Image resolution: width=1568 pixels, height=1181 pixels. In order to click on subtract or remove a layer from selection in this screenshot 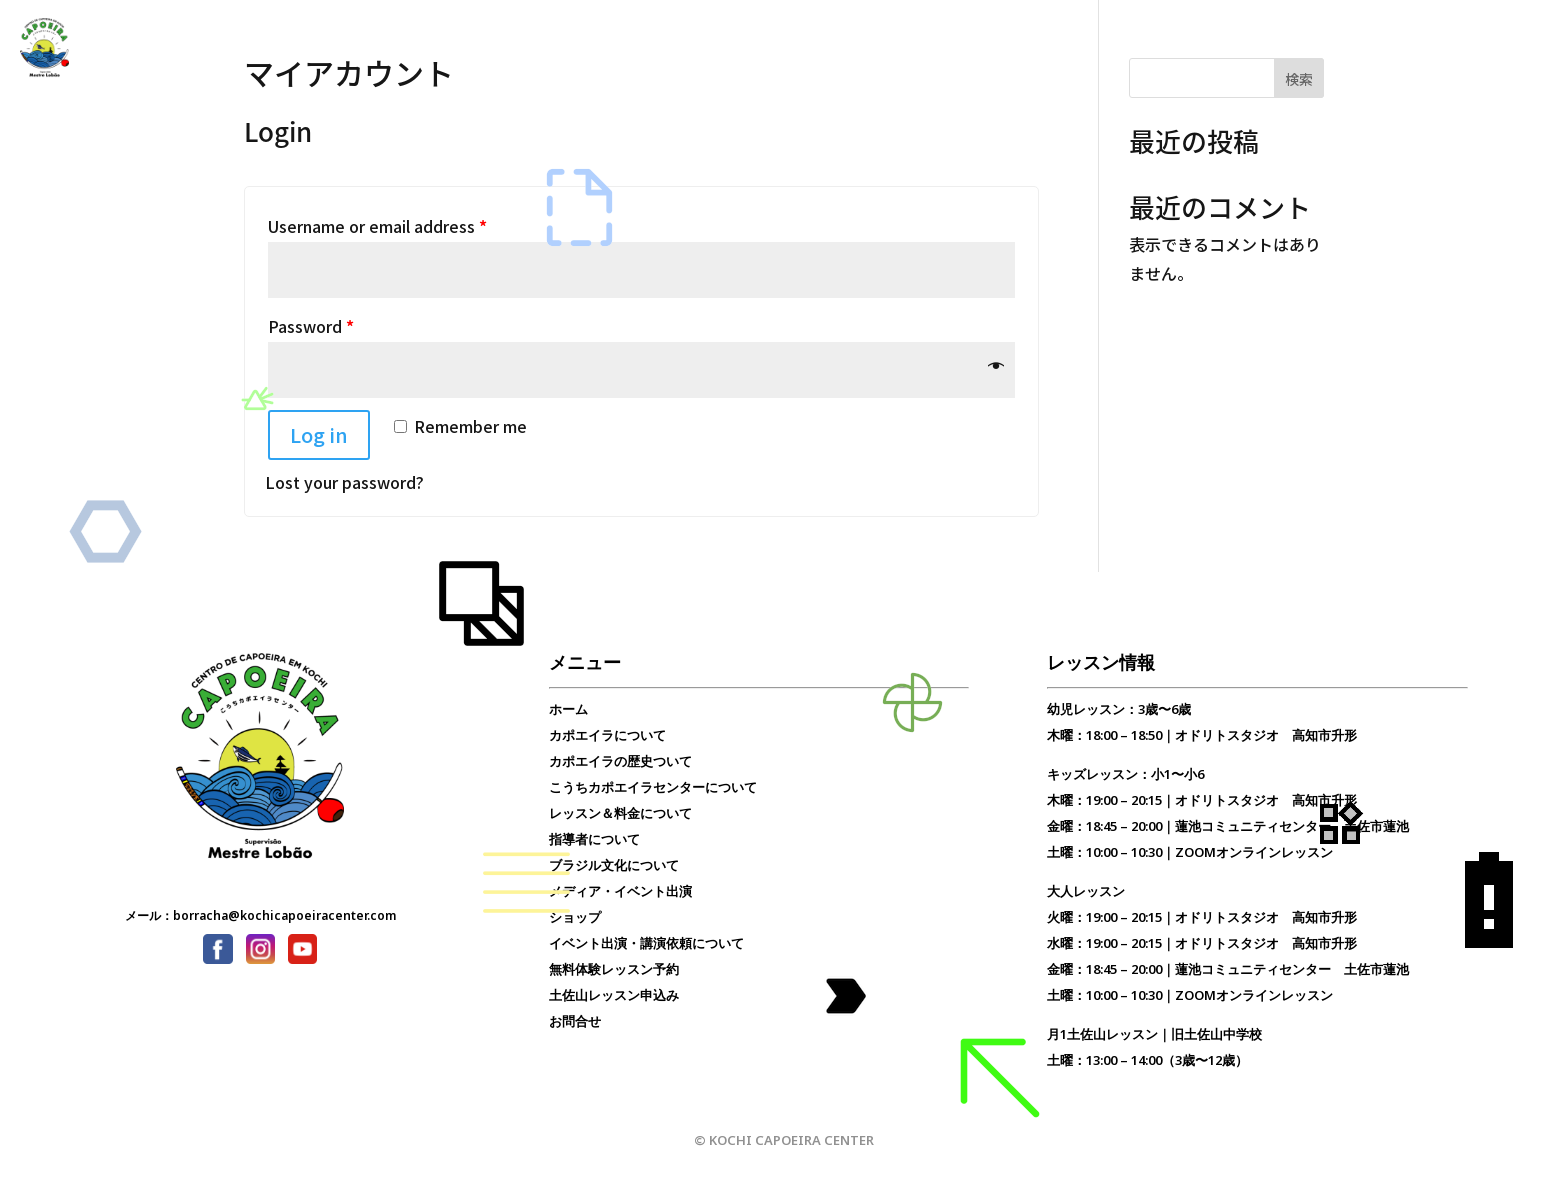, I will do `click(481, 603)`.